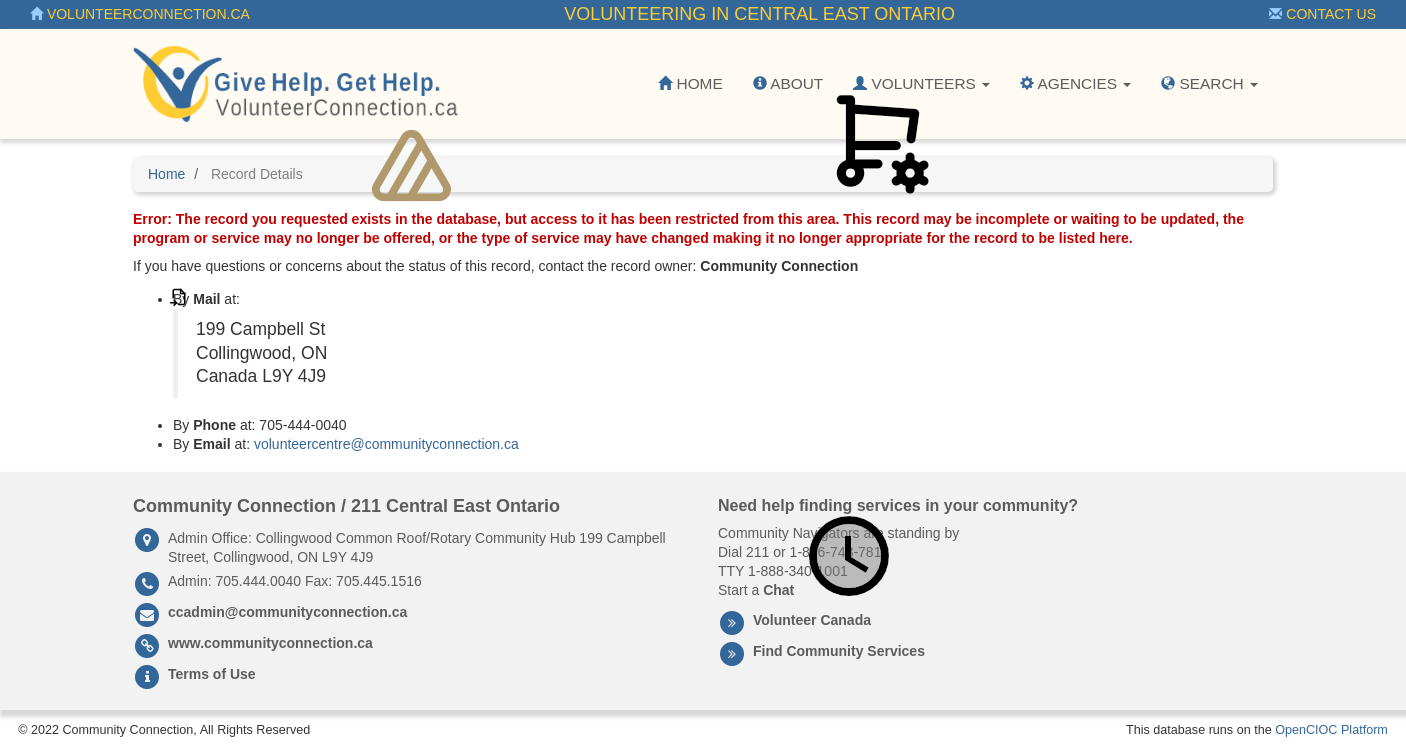 The image size is (1406, 752). What do you see at coordinates (411, 169) in the screenshot?
I see `do not use chlorine bleach care instruction` at bounding box center [411, 169].